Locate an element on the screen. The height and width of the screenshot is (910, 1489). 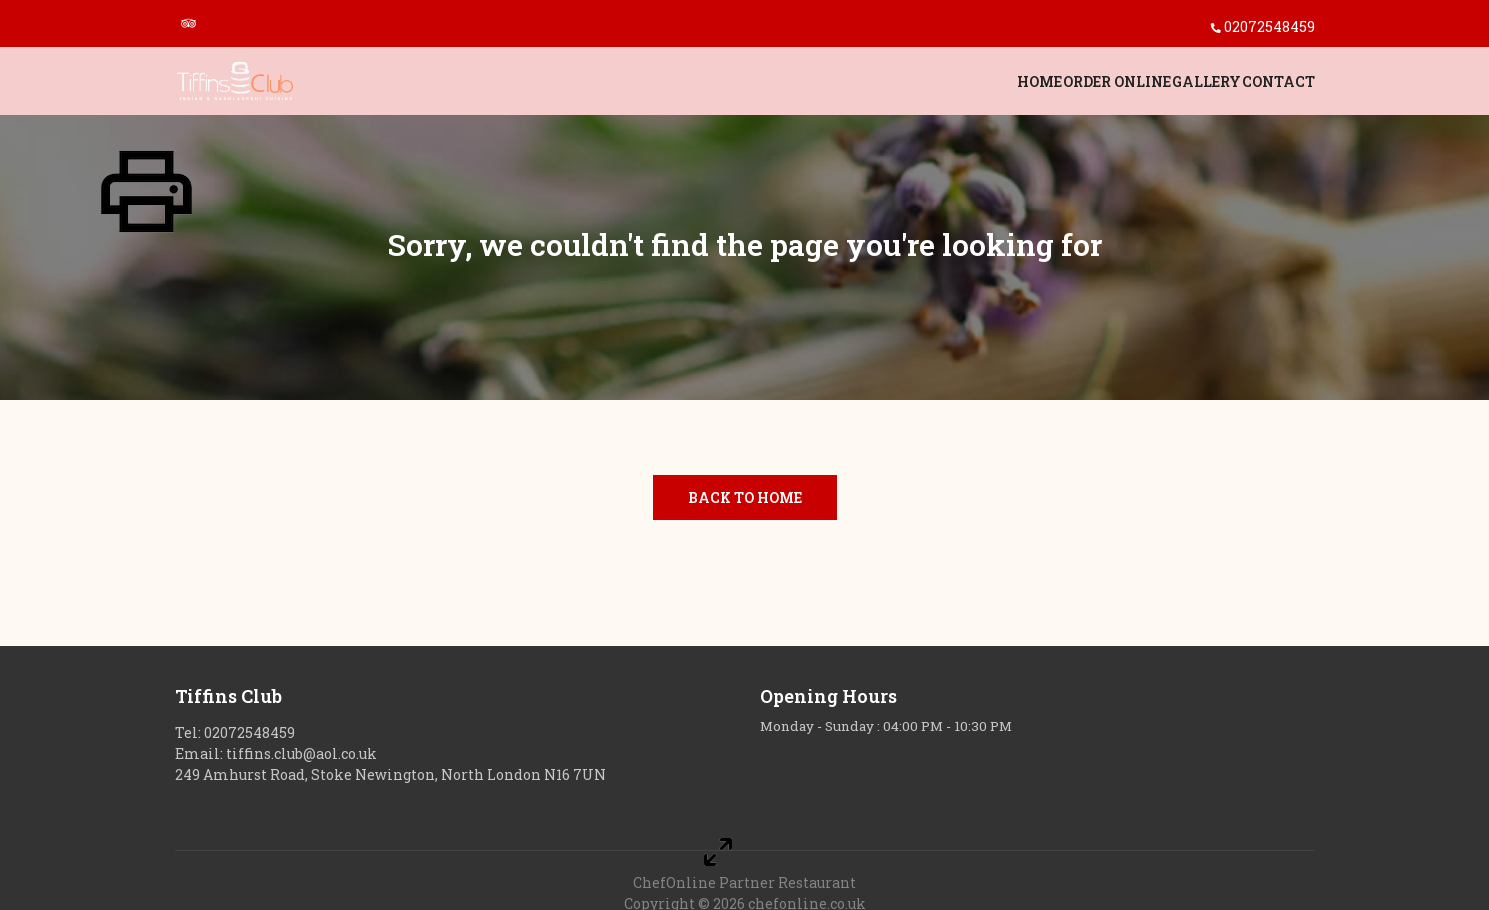
expand to full screen is located at coordinates (718, 852).